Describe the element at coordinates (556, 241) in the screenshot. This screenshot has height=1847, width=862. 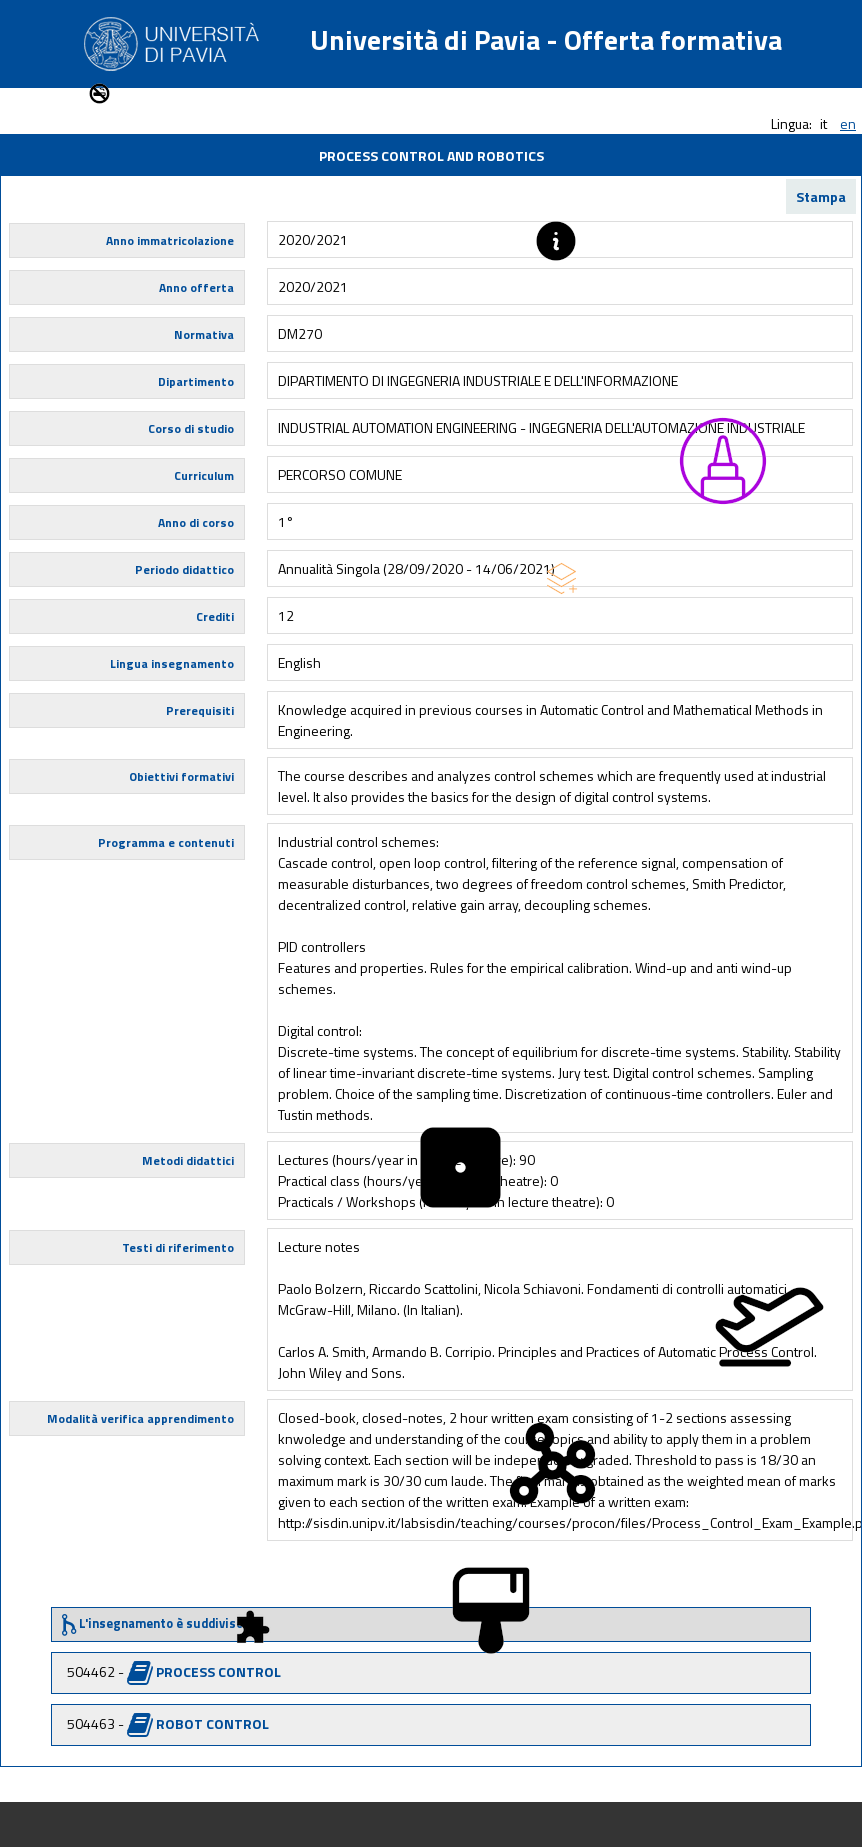
I see `view more information or details` at that location.